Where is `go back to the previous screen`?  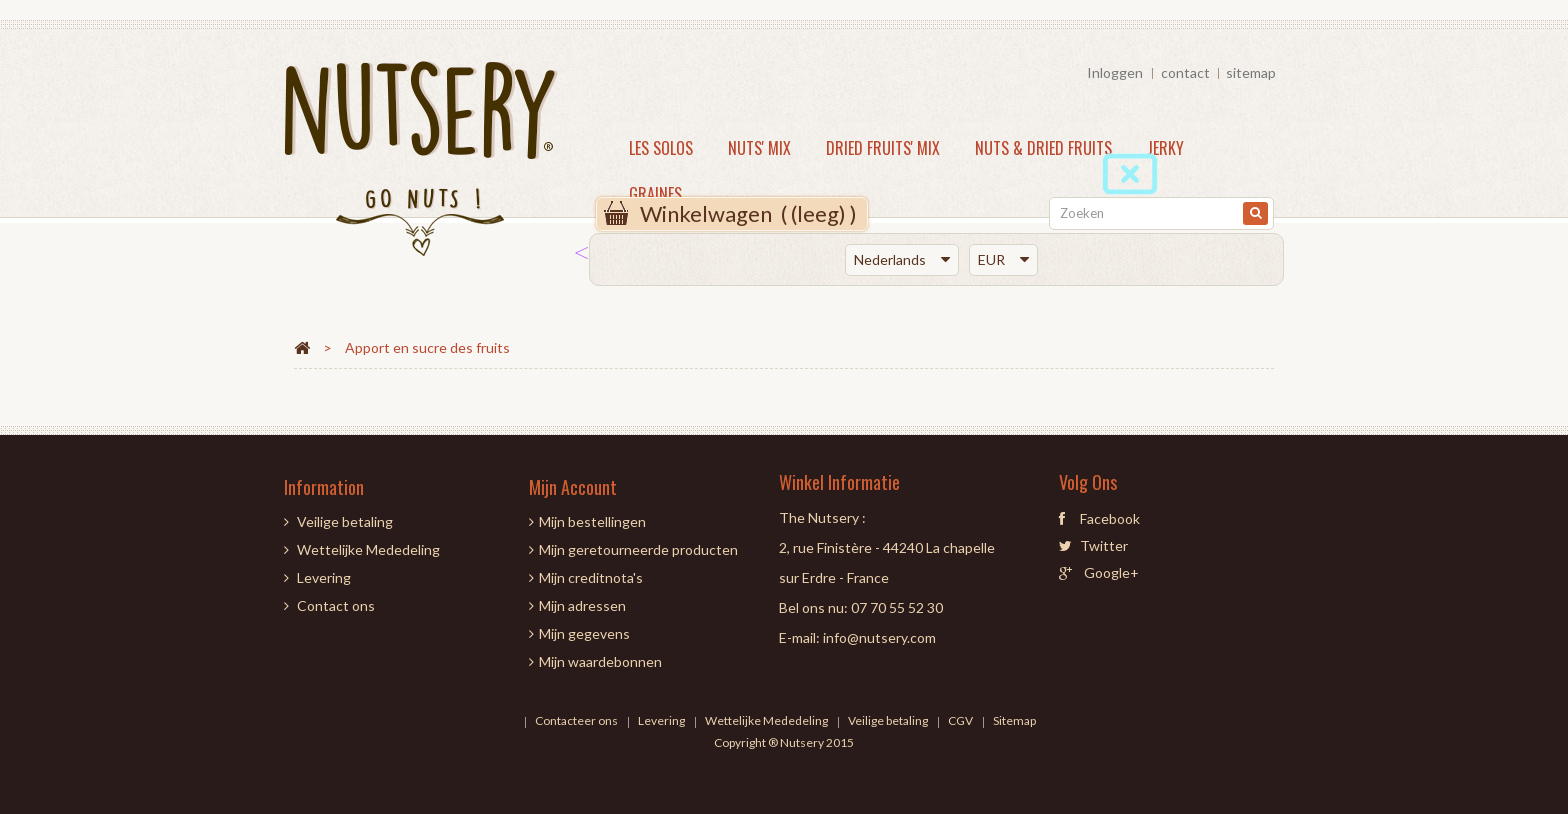 go back to the previous screen is located at coordinates (582, 253).